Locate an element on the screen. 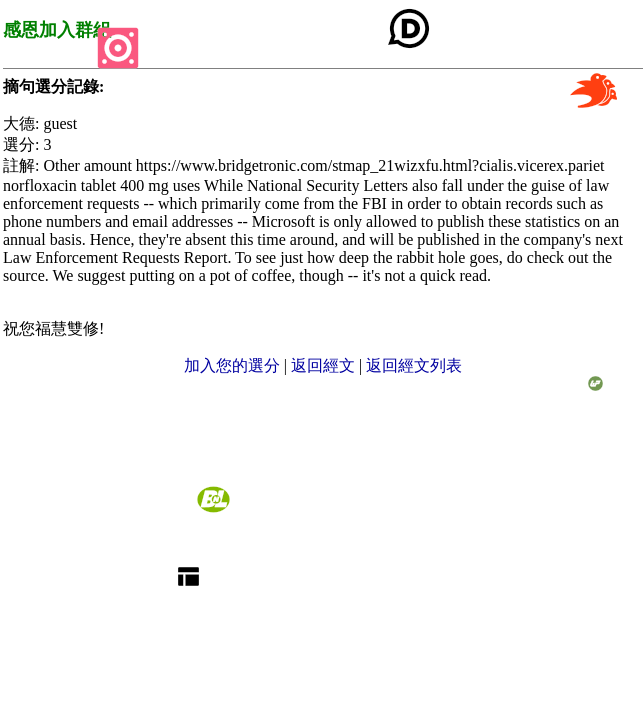 This screenshot has height=720, width=643. bevy game engine logo is located at coordinates (593, 90).